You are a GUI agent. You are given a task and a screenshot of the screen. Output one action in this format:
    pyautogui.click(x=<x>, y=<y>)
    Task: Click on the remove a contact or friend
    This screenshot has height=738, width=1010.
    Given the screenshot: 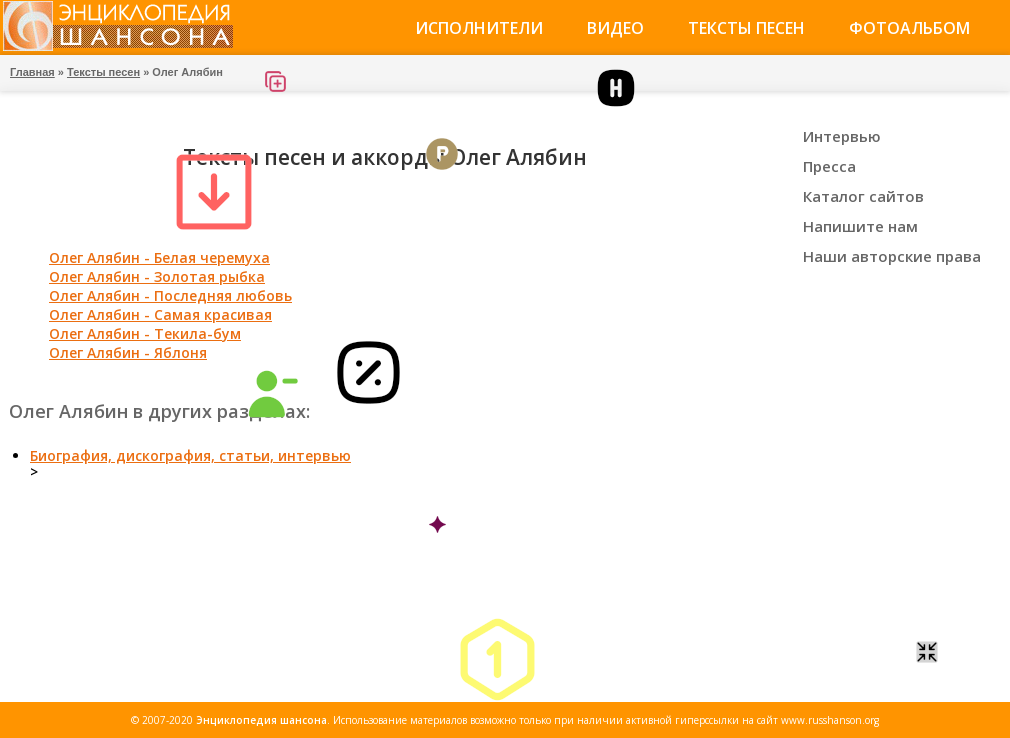 What is the action you would take?
    pyautogui.click(x=272, y=394)
    